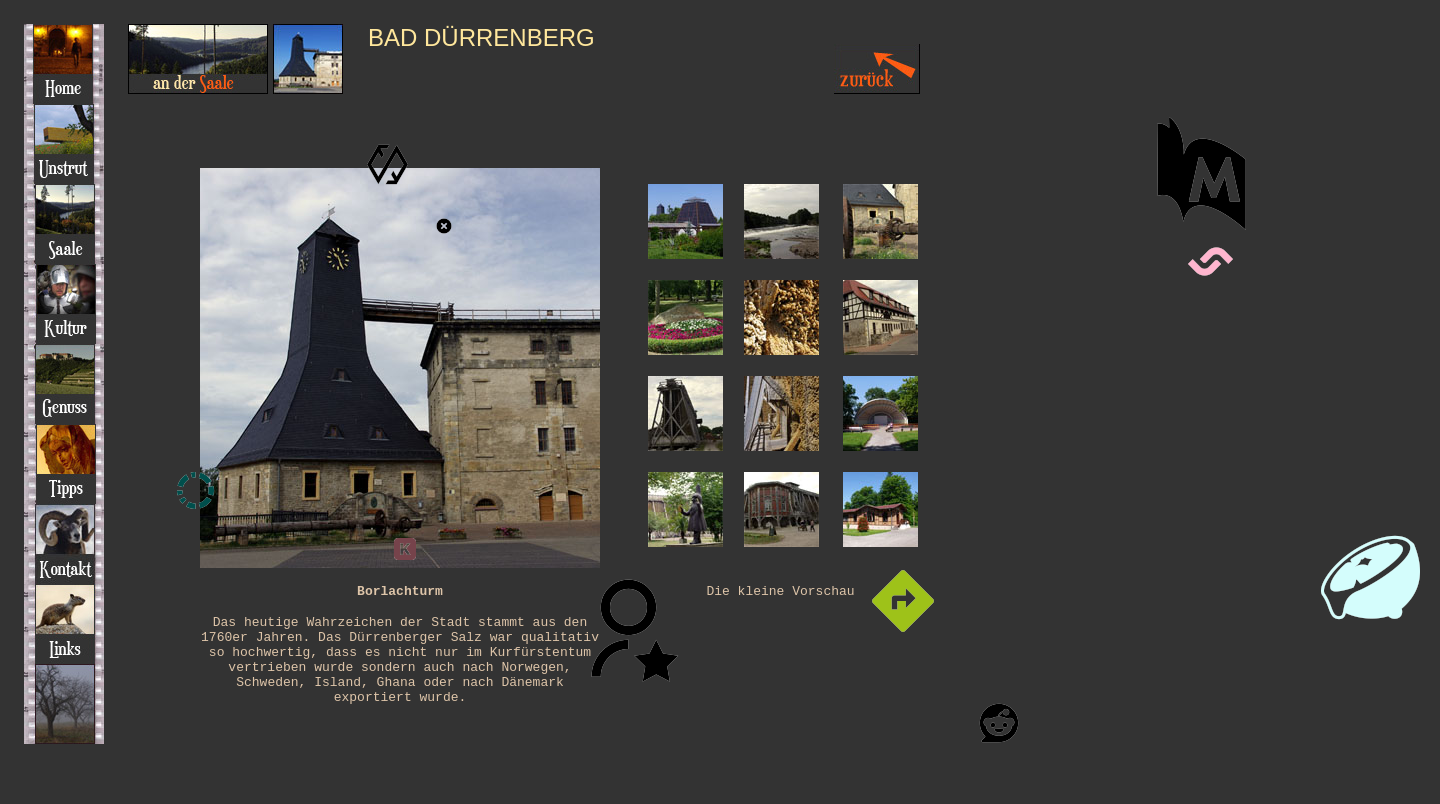 Image resolution: width=1440 pixels, height=804 pixels. What do you see at coordinates (444, 226) in the screenshot?
I see `close or dismiss a dialog` at bounding box center [444, 226].